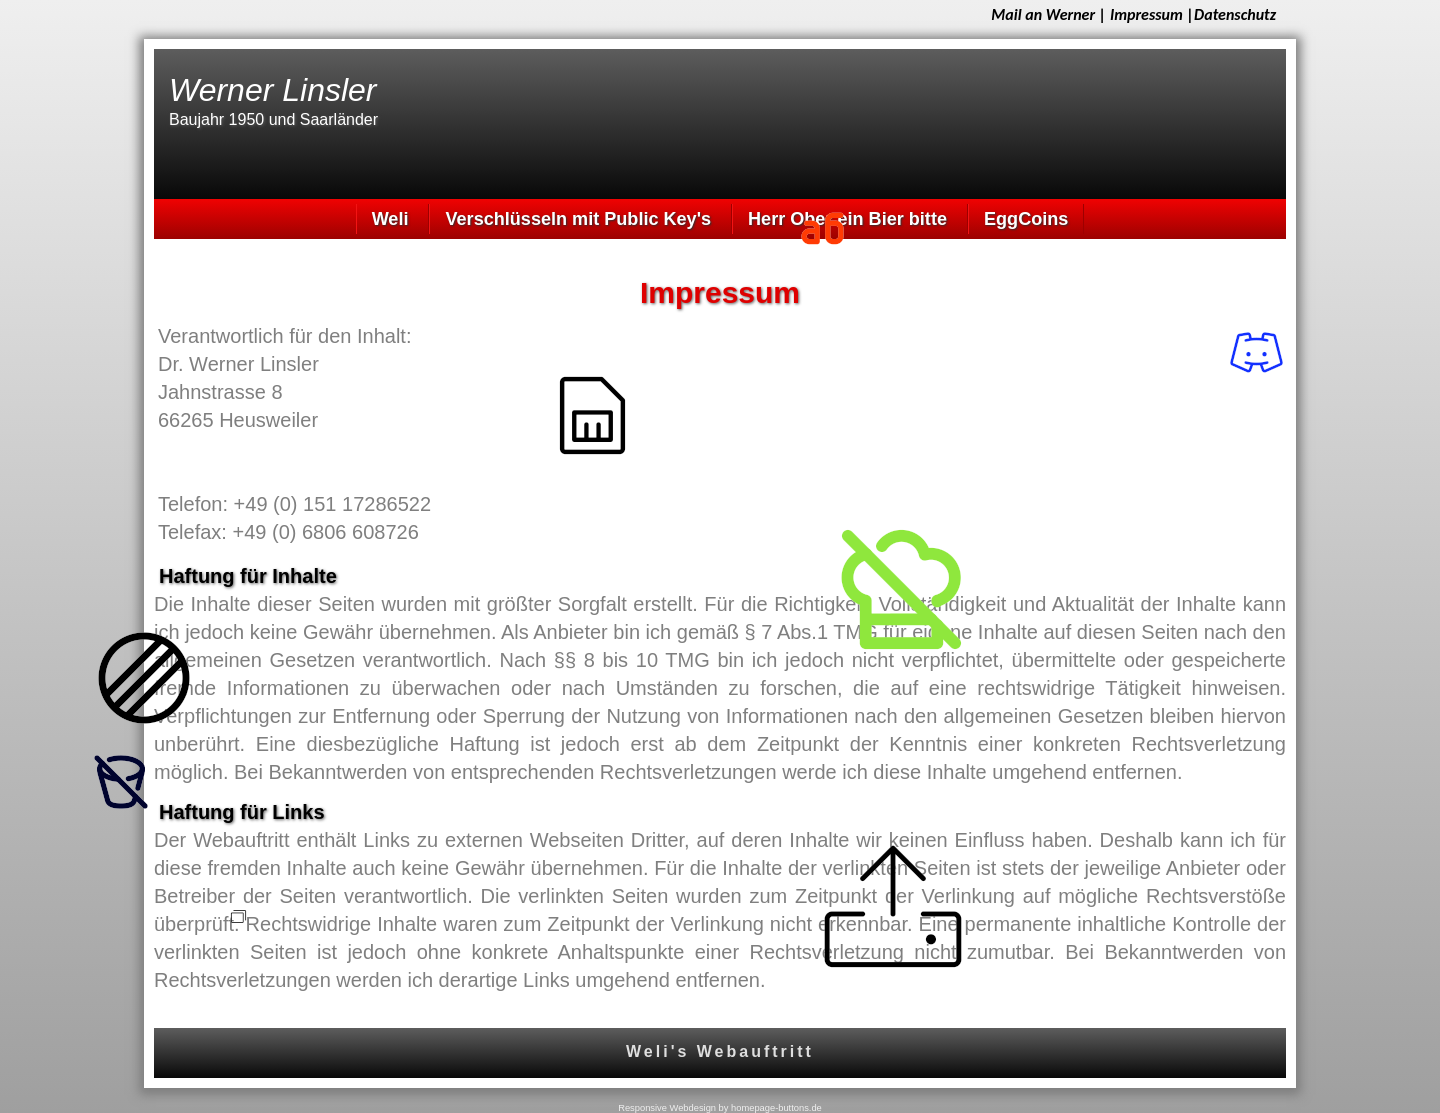 The height and width of the screenshot is (1113, 1440). I want to click on disable paint bucket or fill tool, so click(121, 782).